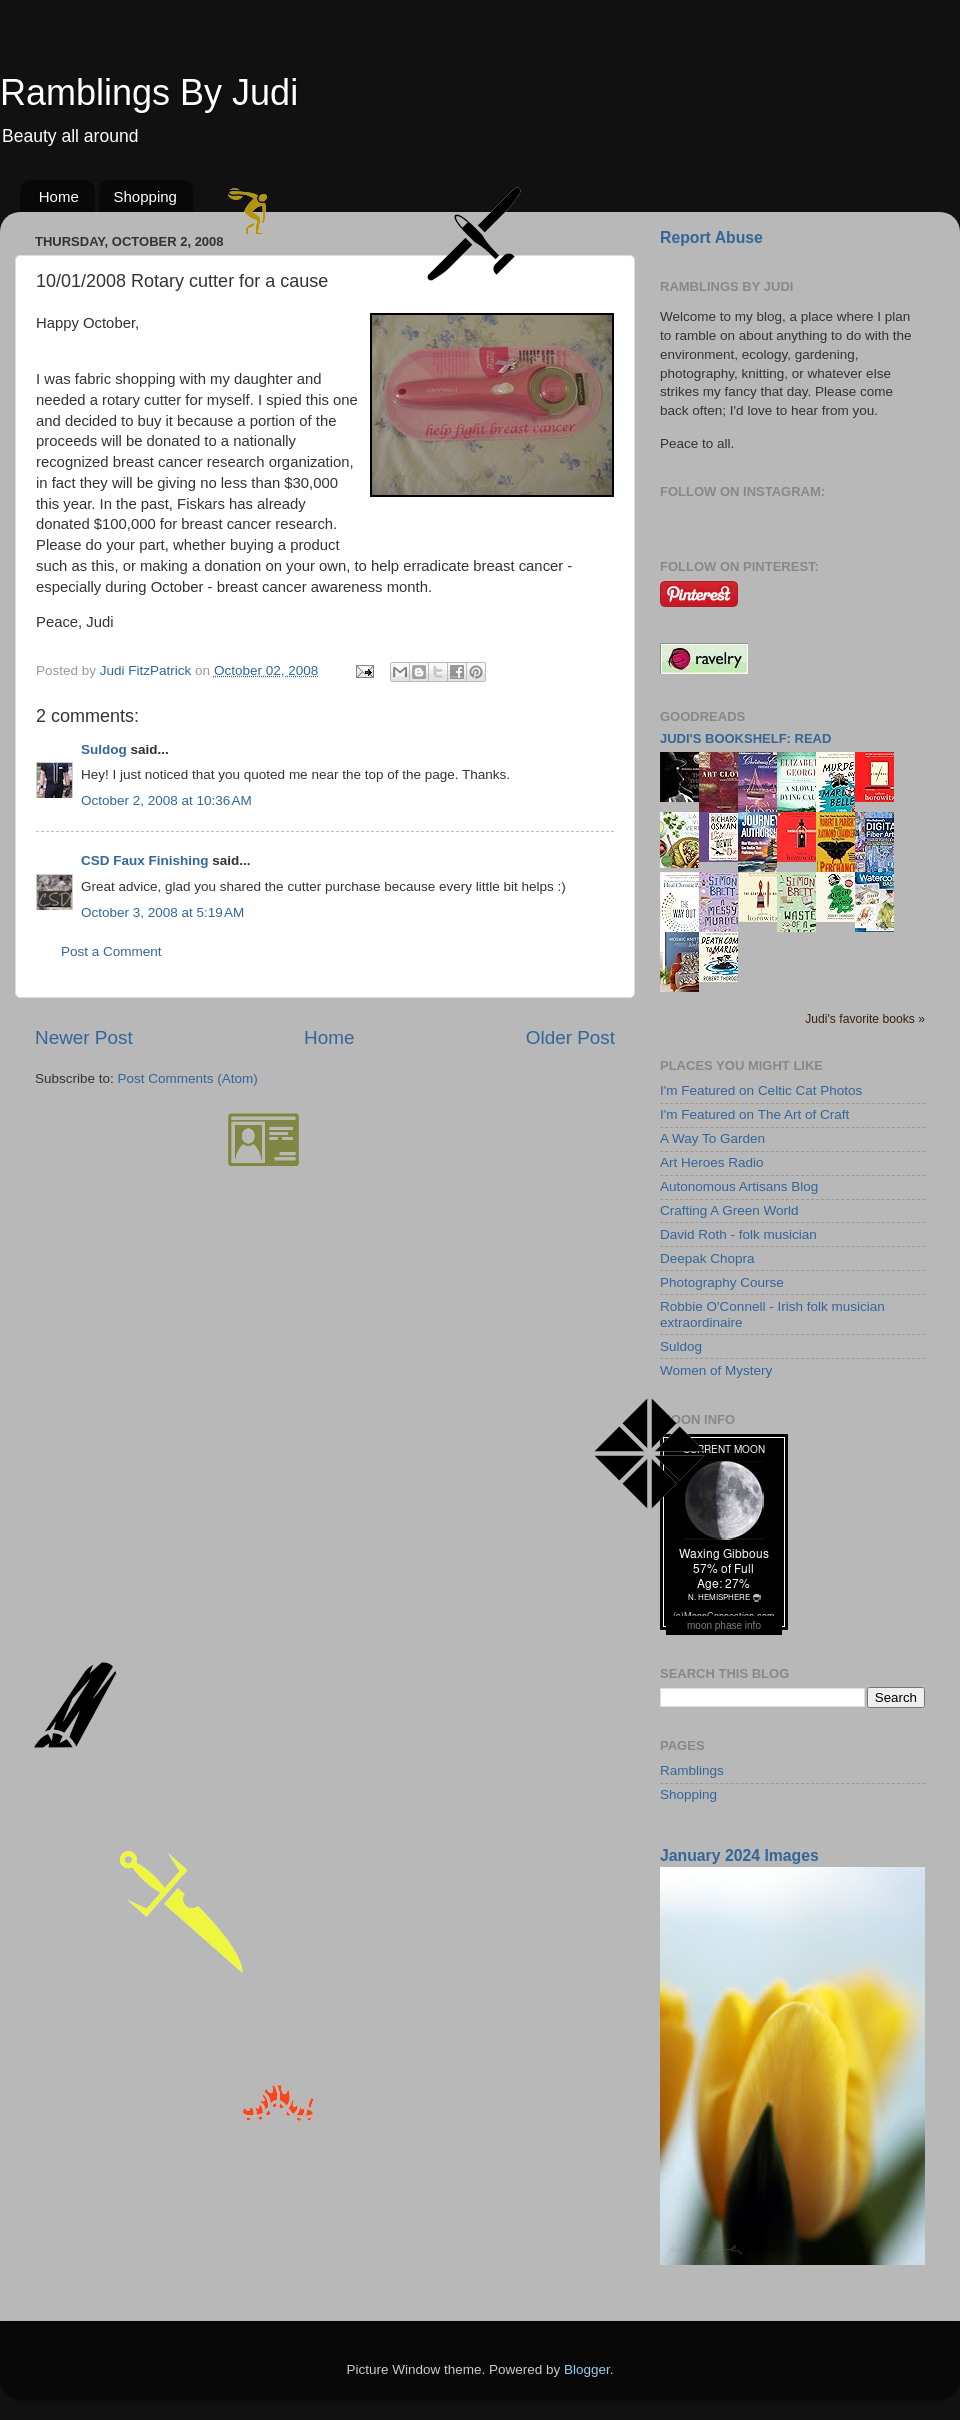  Describe the element at coordinates (278, 2103) in the screenshot. I see `view garden pests or insects in a nature game` at that location.